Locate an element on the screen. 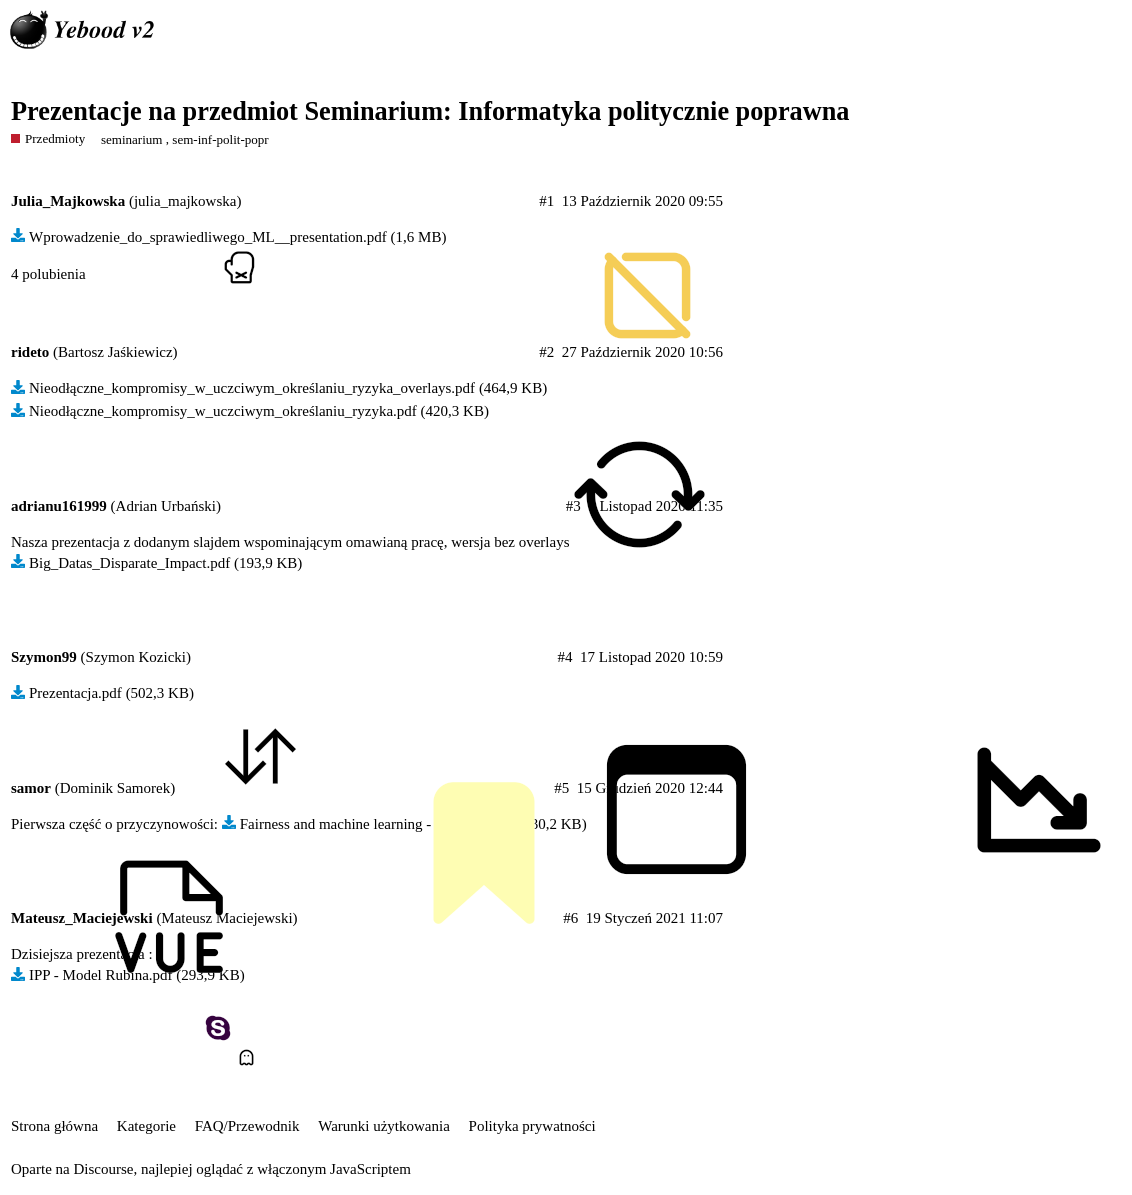  save this item for later is located at coordinates (484, 853).